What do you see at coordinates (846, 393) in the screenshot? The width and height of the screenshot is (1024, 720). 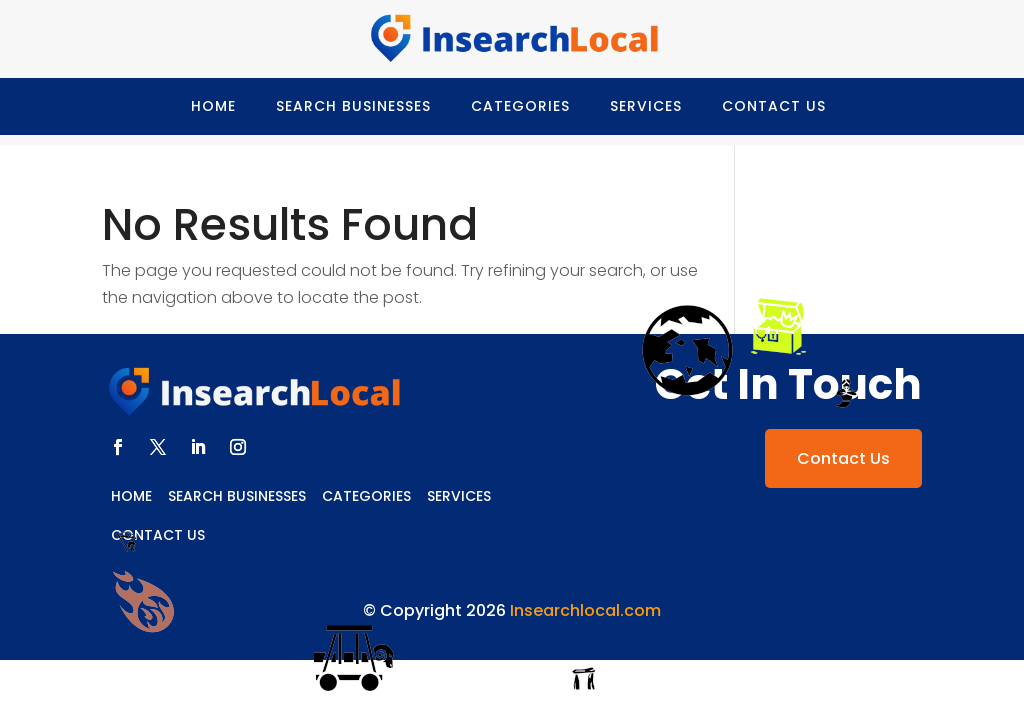 I see `summon or interact with a djinn character` at bounding box center [846, 393].